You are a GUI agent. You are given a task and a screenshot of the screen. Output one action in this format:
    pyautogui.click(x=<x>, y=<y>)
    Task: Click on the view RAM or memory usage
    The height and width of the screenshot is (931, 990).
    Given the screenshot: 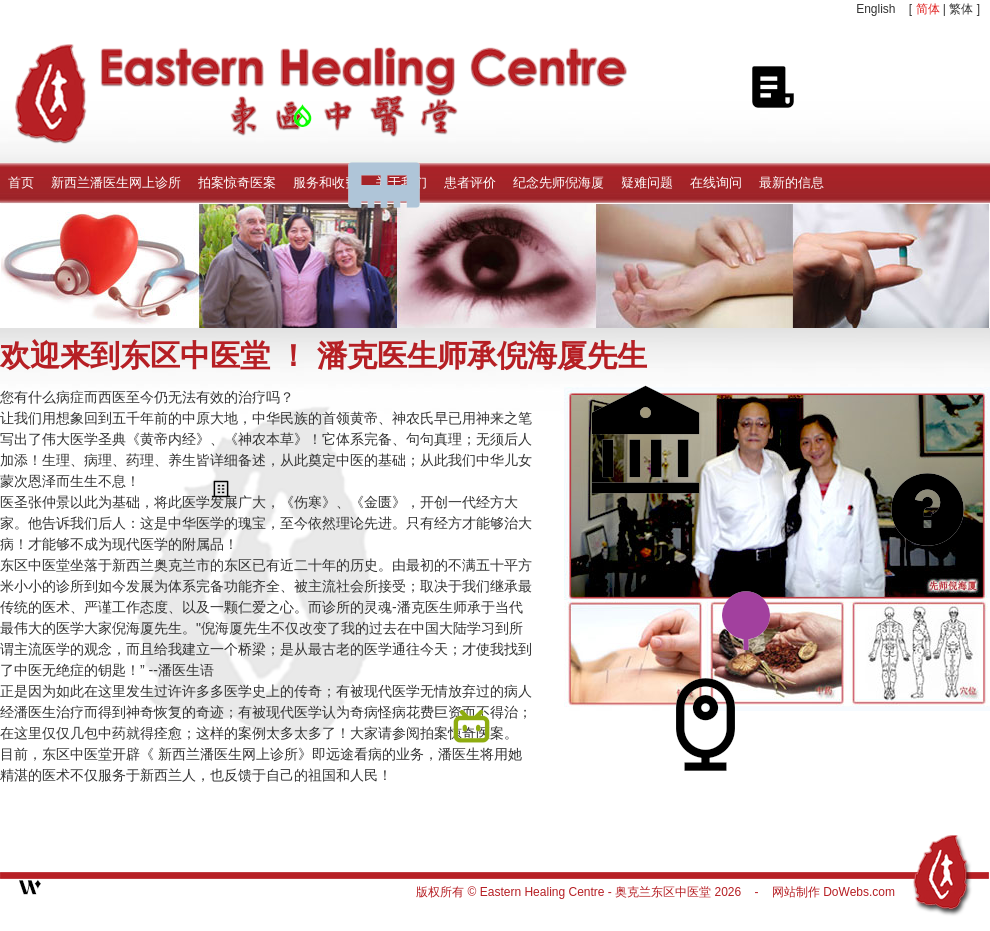 What is the action you would take?
    pyautogui.click(x=384, y=185)
    